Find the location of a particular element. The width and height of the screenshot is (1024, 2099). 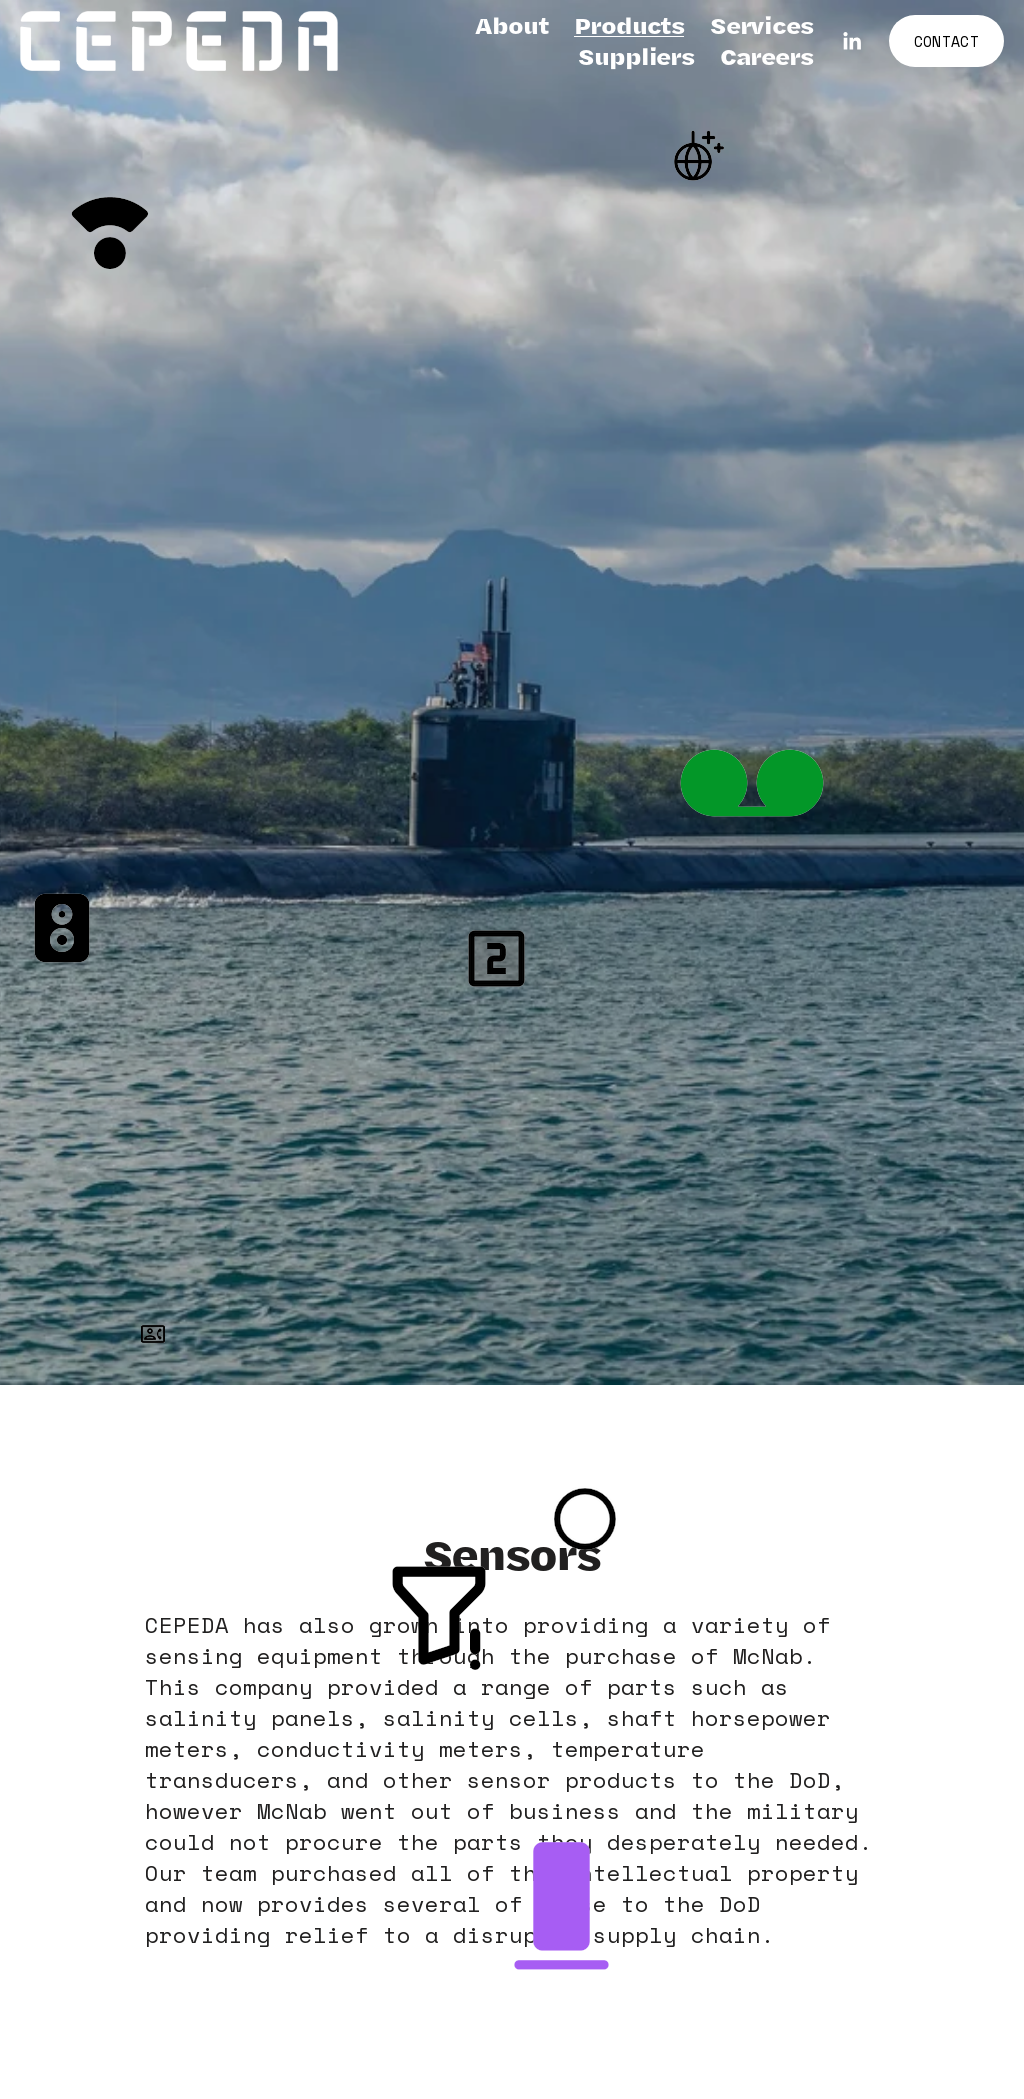

filter has an issue or warning is located at coordinates (439, 1613).